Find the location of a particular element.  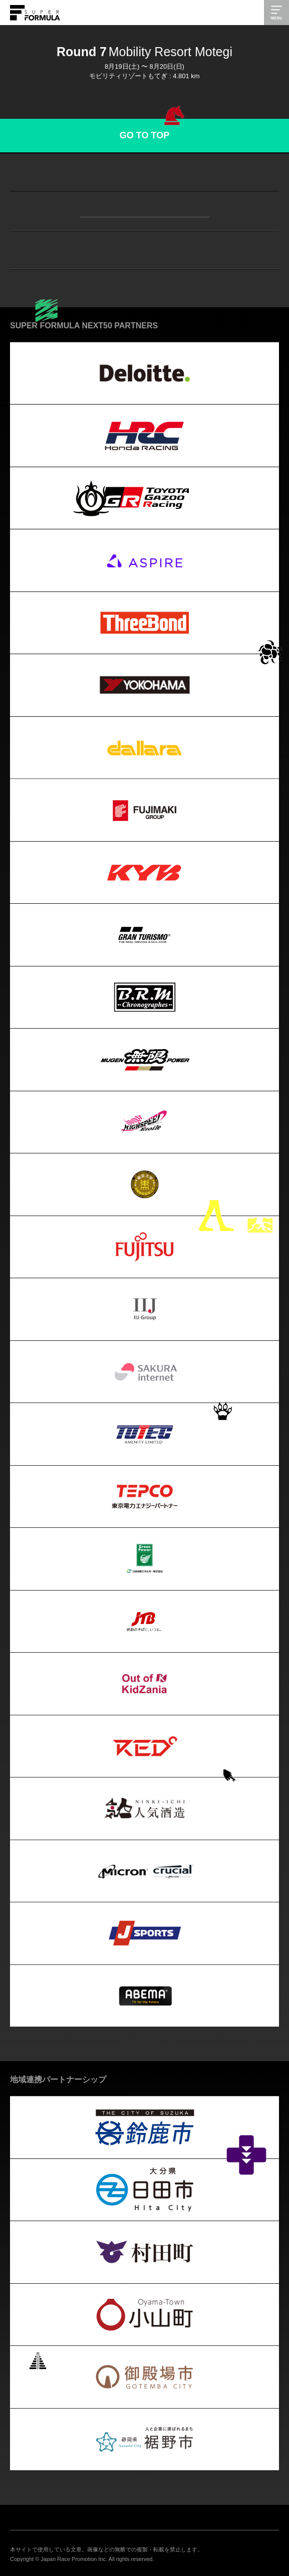

indicates an infested or corrupted enemy type is located at coordinates (270, 652).